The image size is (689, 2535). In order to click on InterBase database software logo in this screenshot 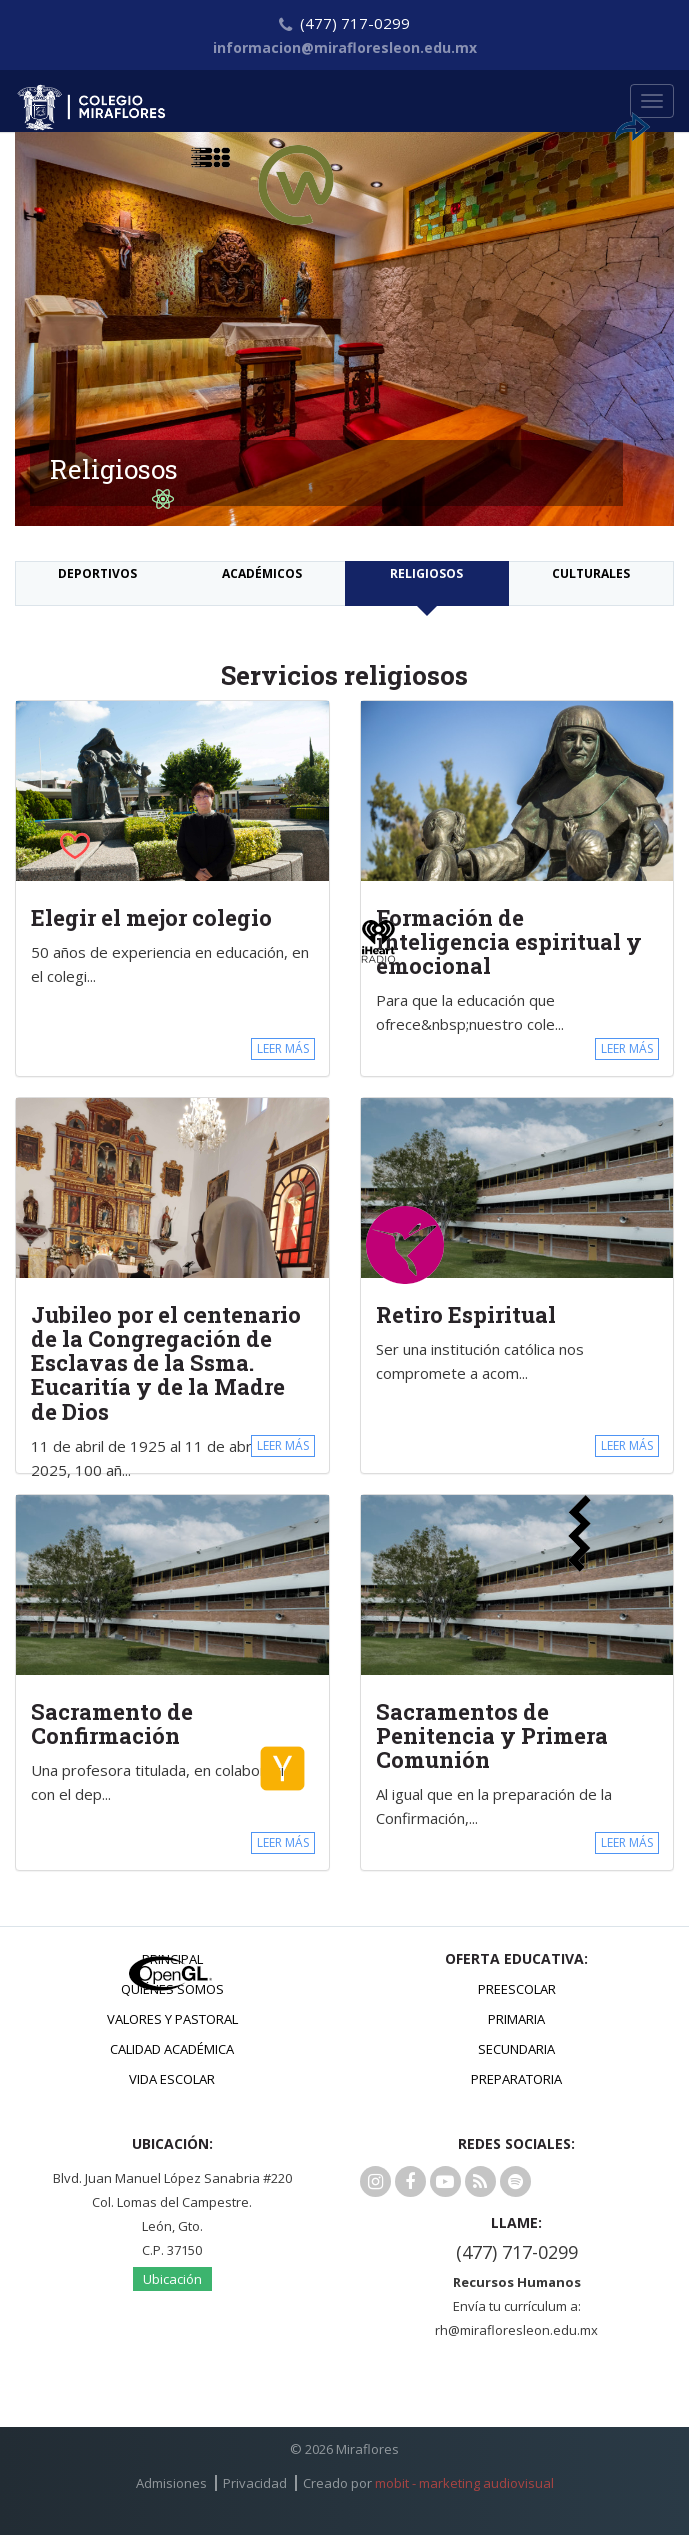, I will do `click(405, 1245)`.